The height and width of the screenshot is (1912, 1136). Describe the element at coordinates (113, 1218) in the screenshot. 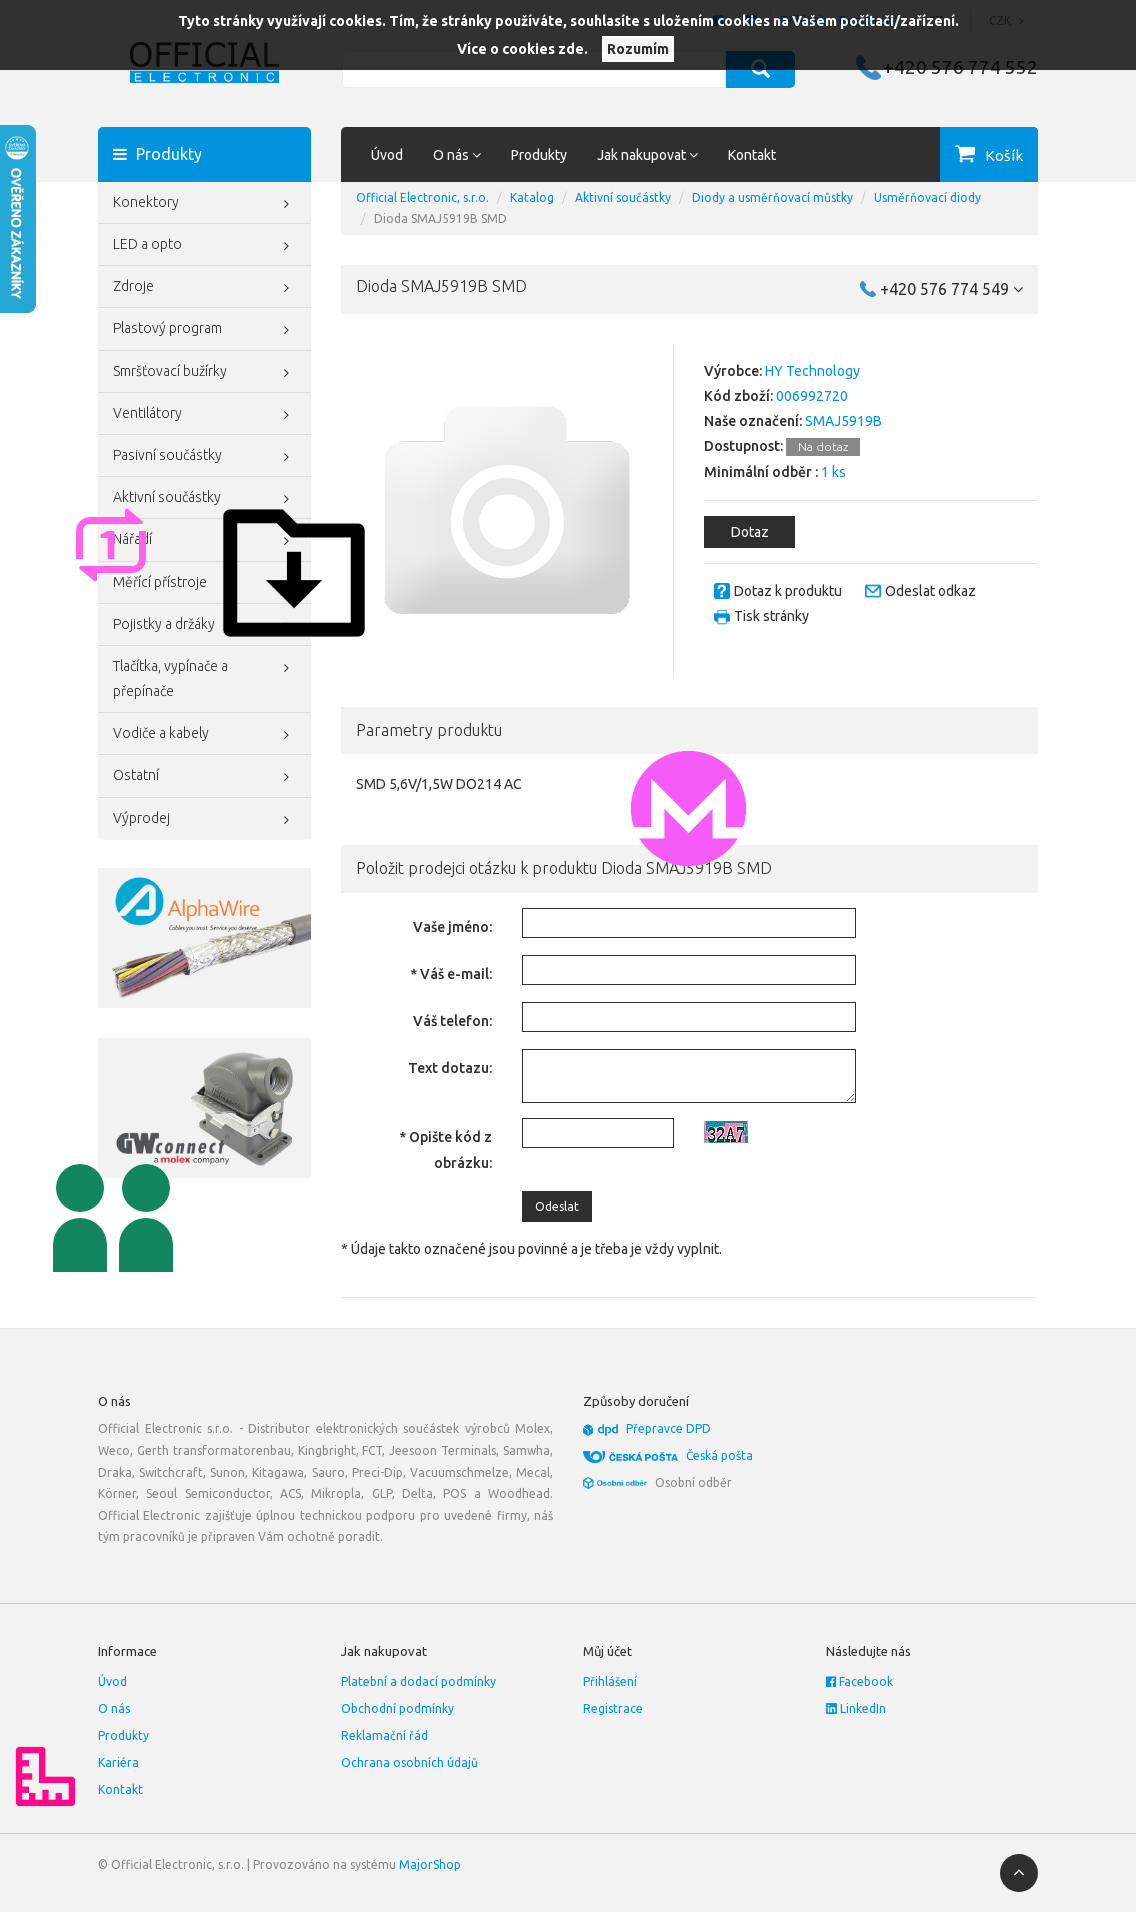

I see `view group members` at that location.